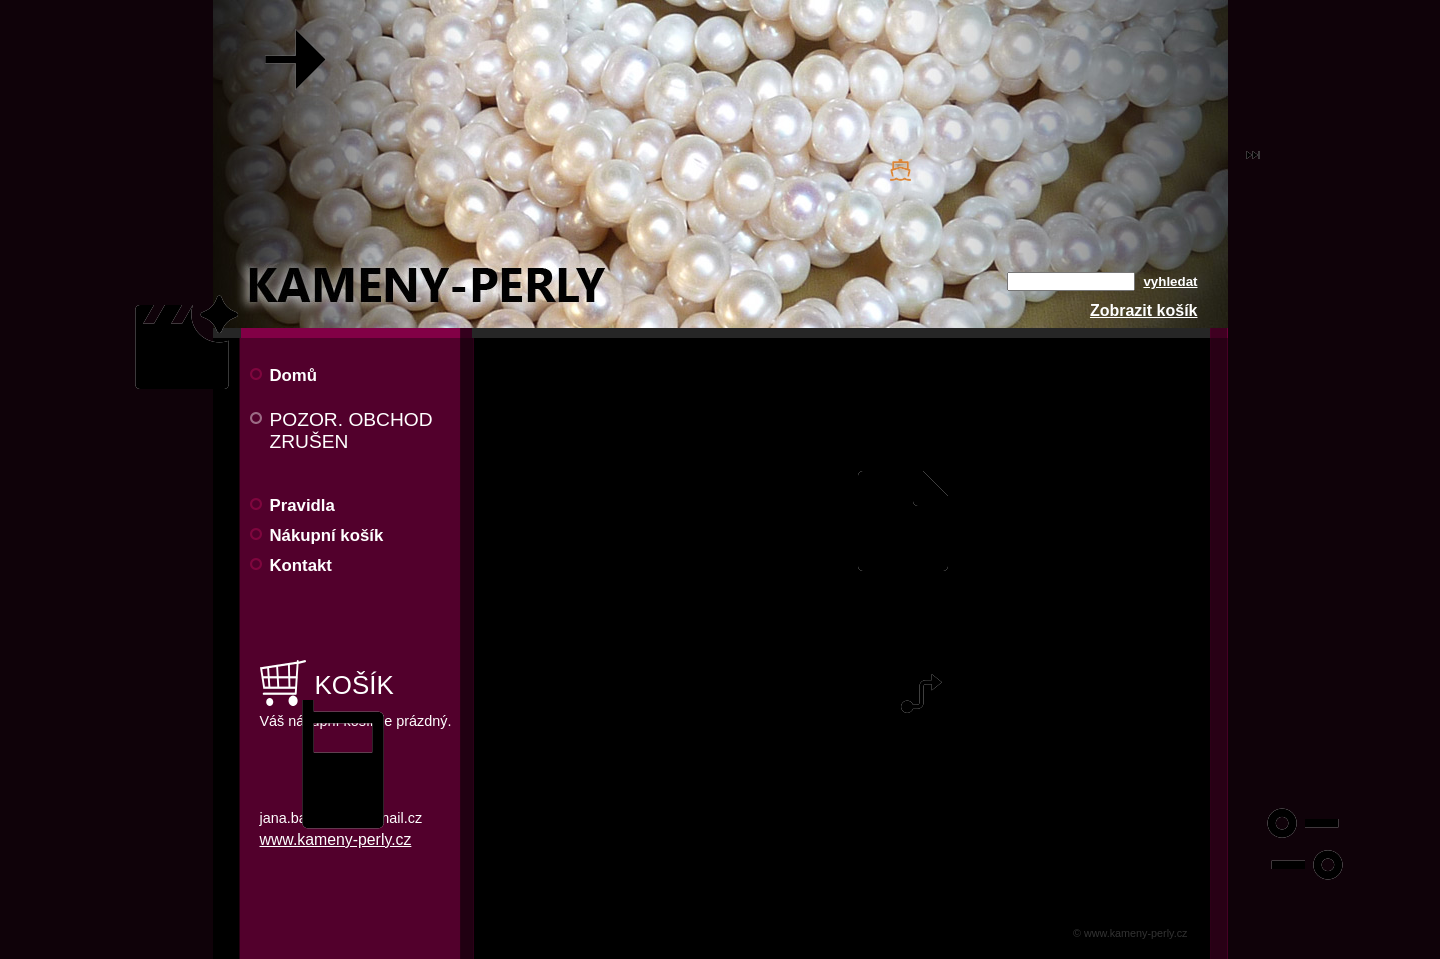  What do you see at coordinates (921, 694) in the screenshot?
I see `get directions to a destination` at bounding box center [921, 694].